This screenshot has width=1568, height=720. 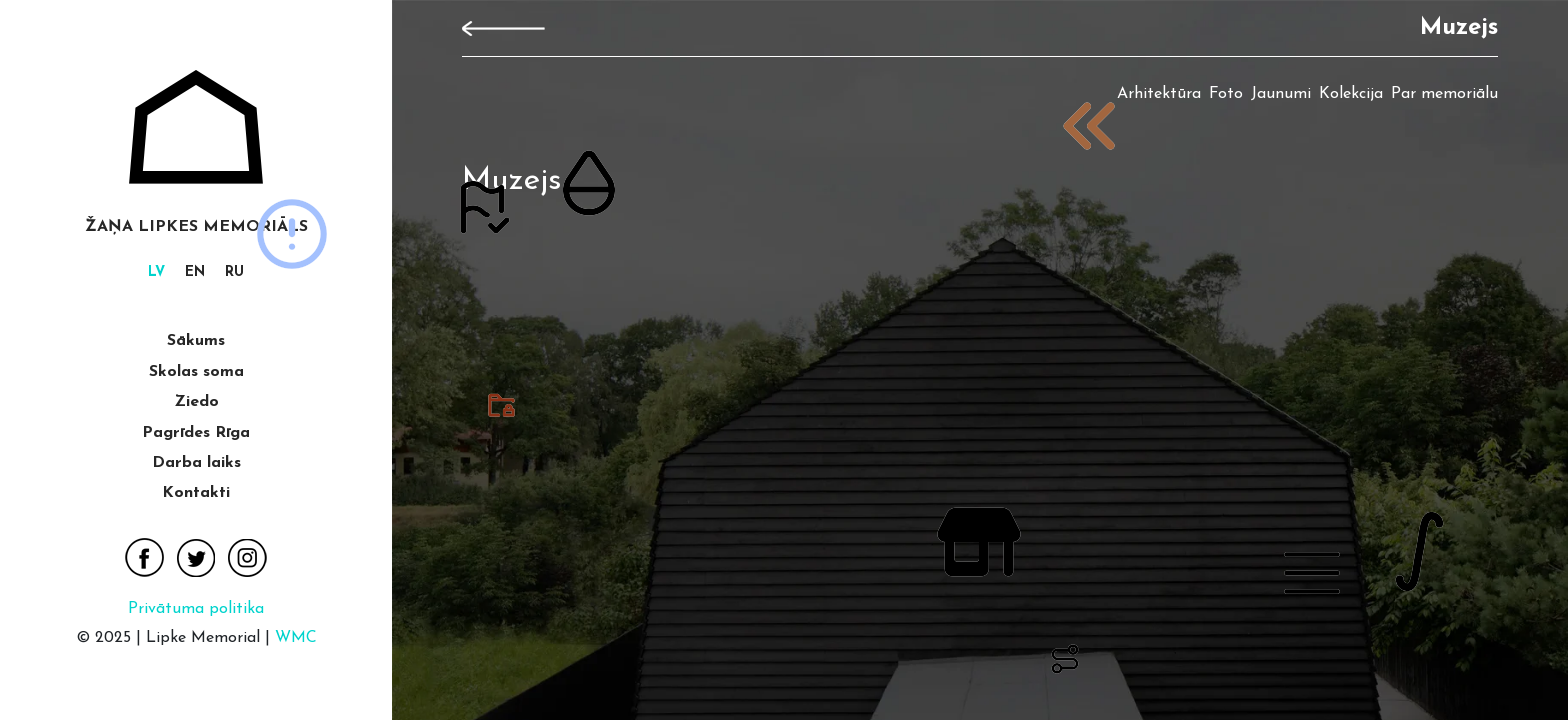 I want to click on indicates a warning or alert status, so click(x=292, y=234).